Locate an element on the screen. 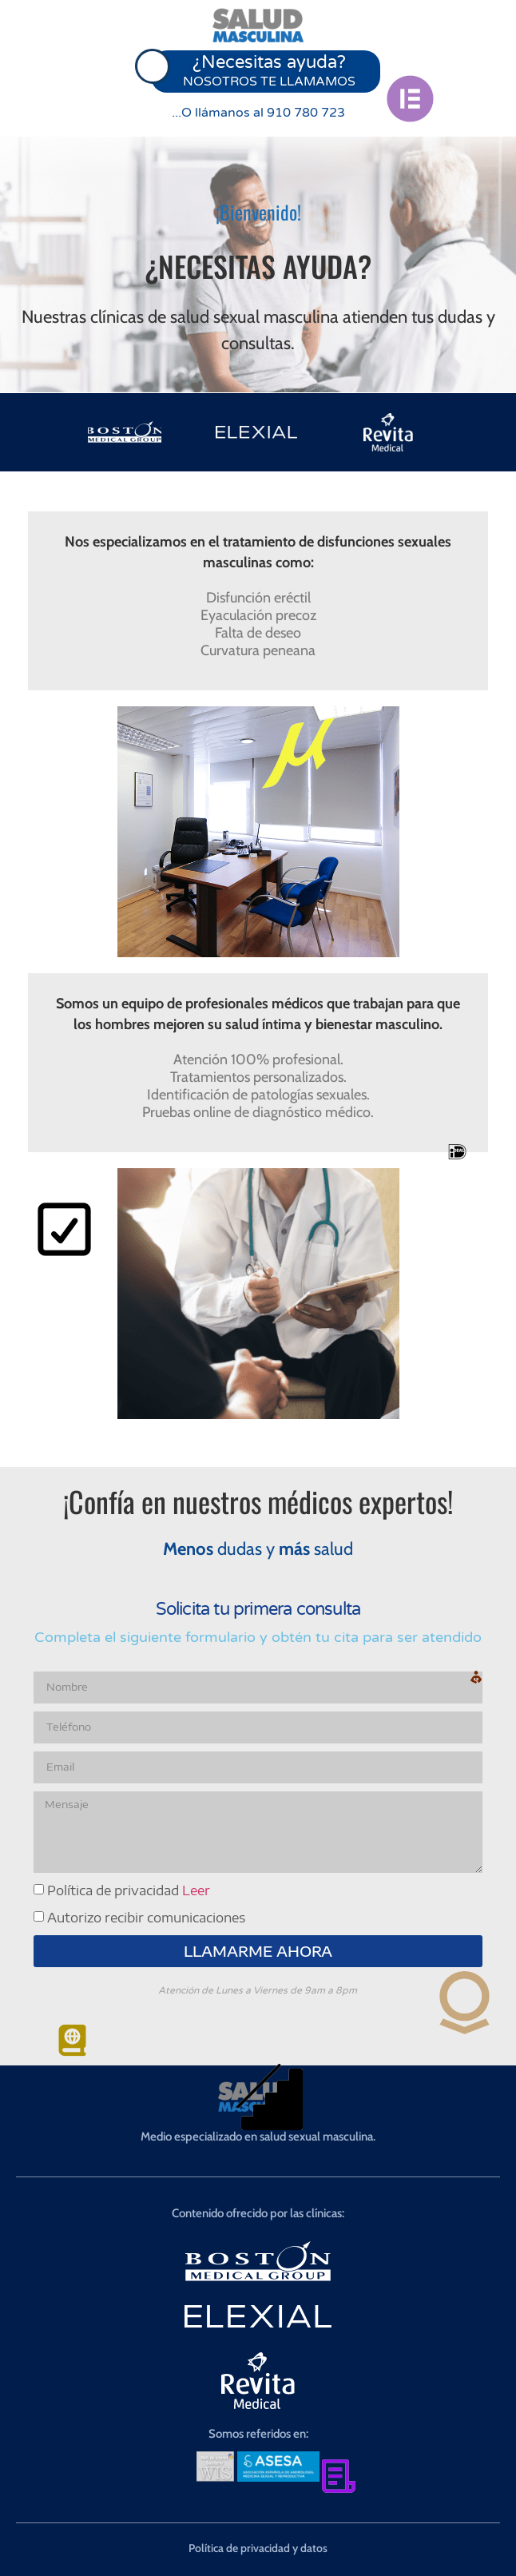 This screenshot has width=516, height=2576. view document list or file directory is located at coordinates (339, 2476).